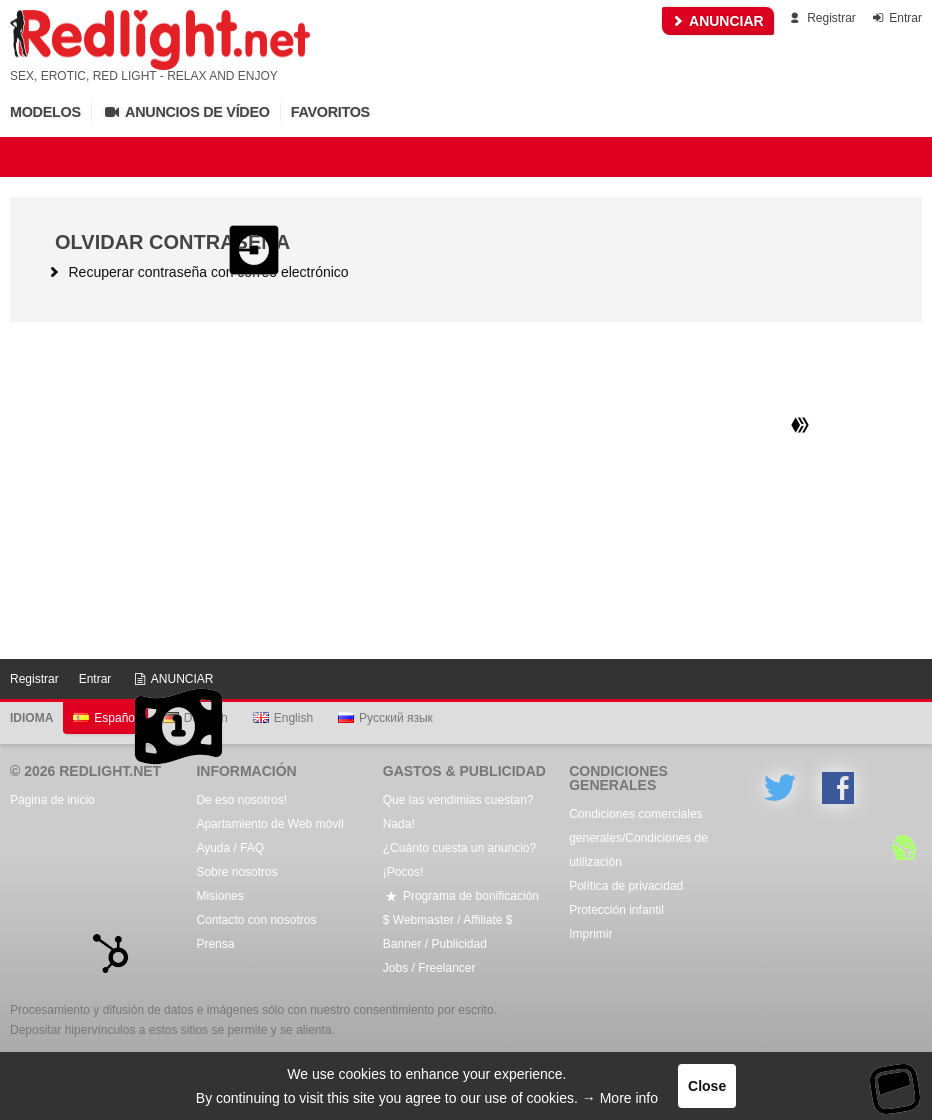 The width and height of the screenshot is (932, 1120). I want to click on hive blockchain platform logo, so click(800, 425).